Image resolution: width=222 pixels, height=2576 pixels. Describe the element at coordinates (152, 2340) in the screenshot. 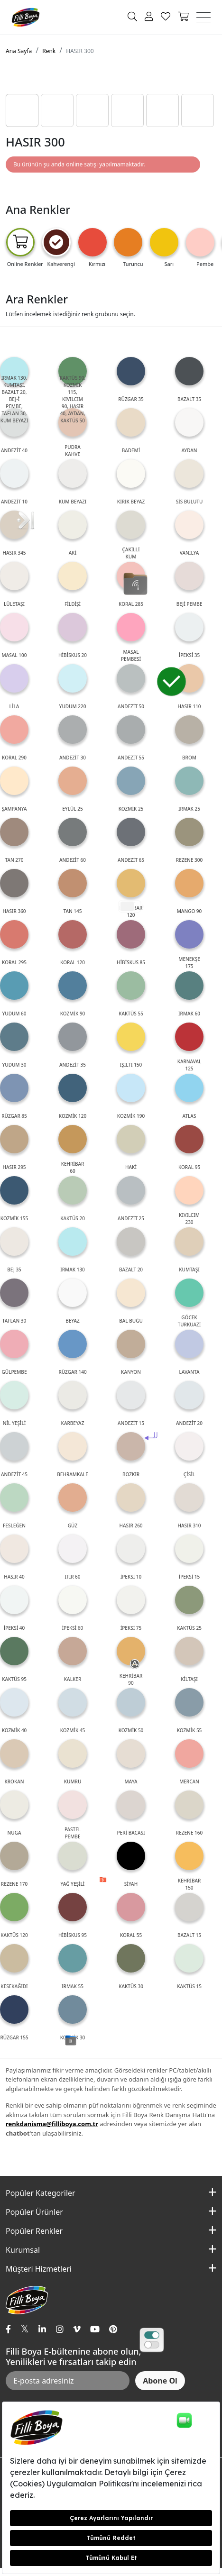

I see `open gnome tweaks to customize system settings` at that location.